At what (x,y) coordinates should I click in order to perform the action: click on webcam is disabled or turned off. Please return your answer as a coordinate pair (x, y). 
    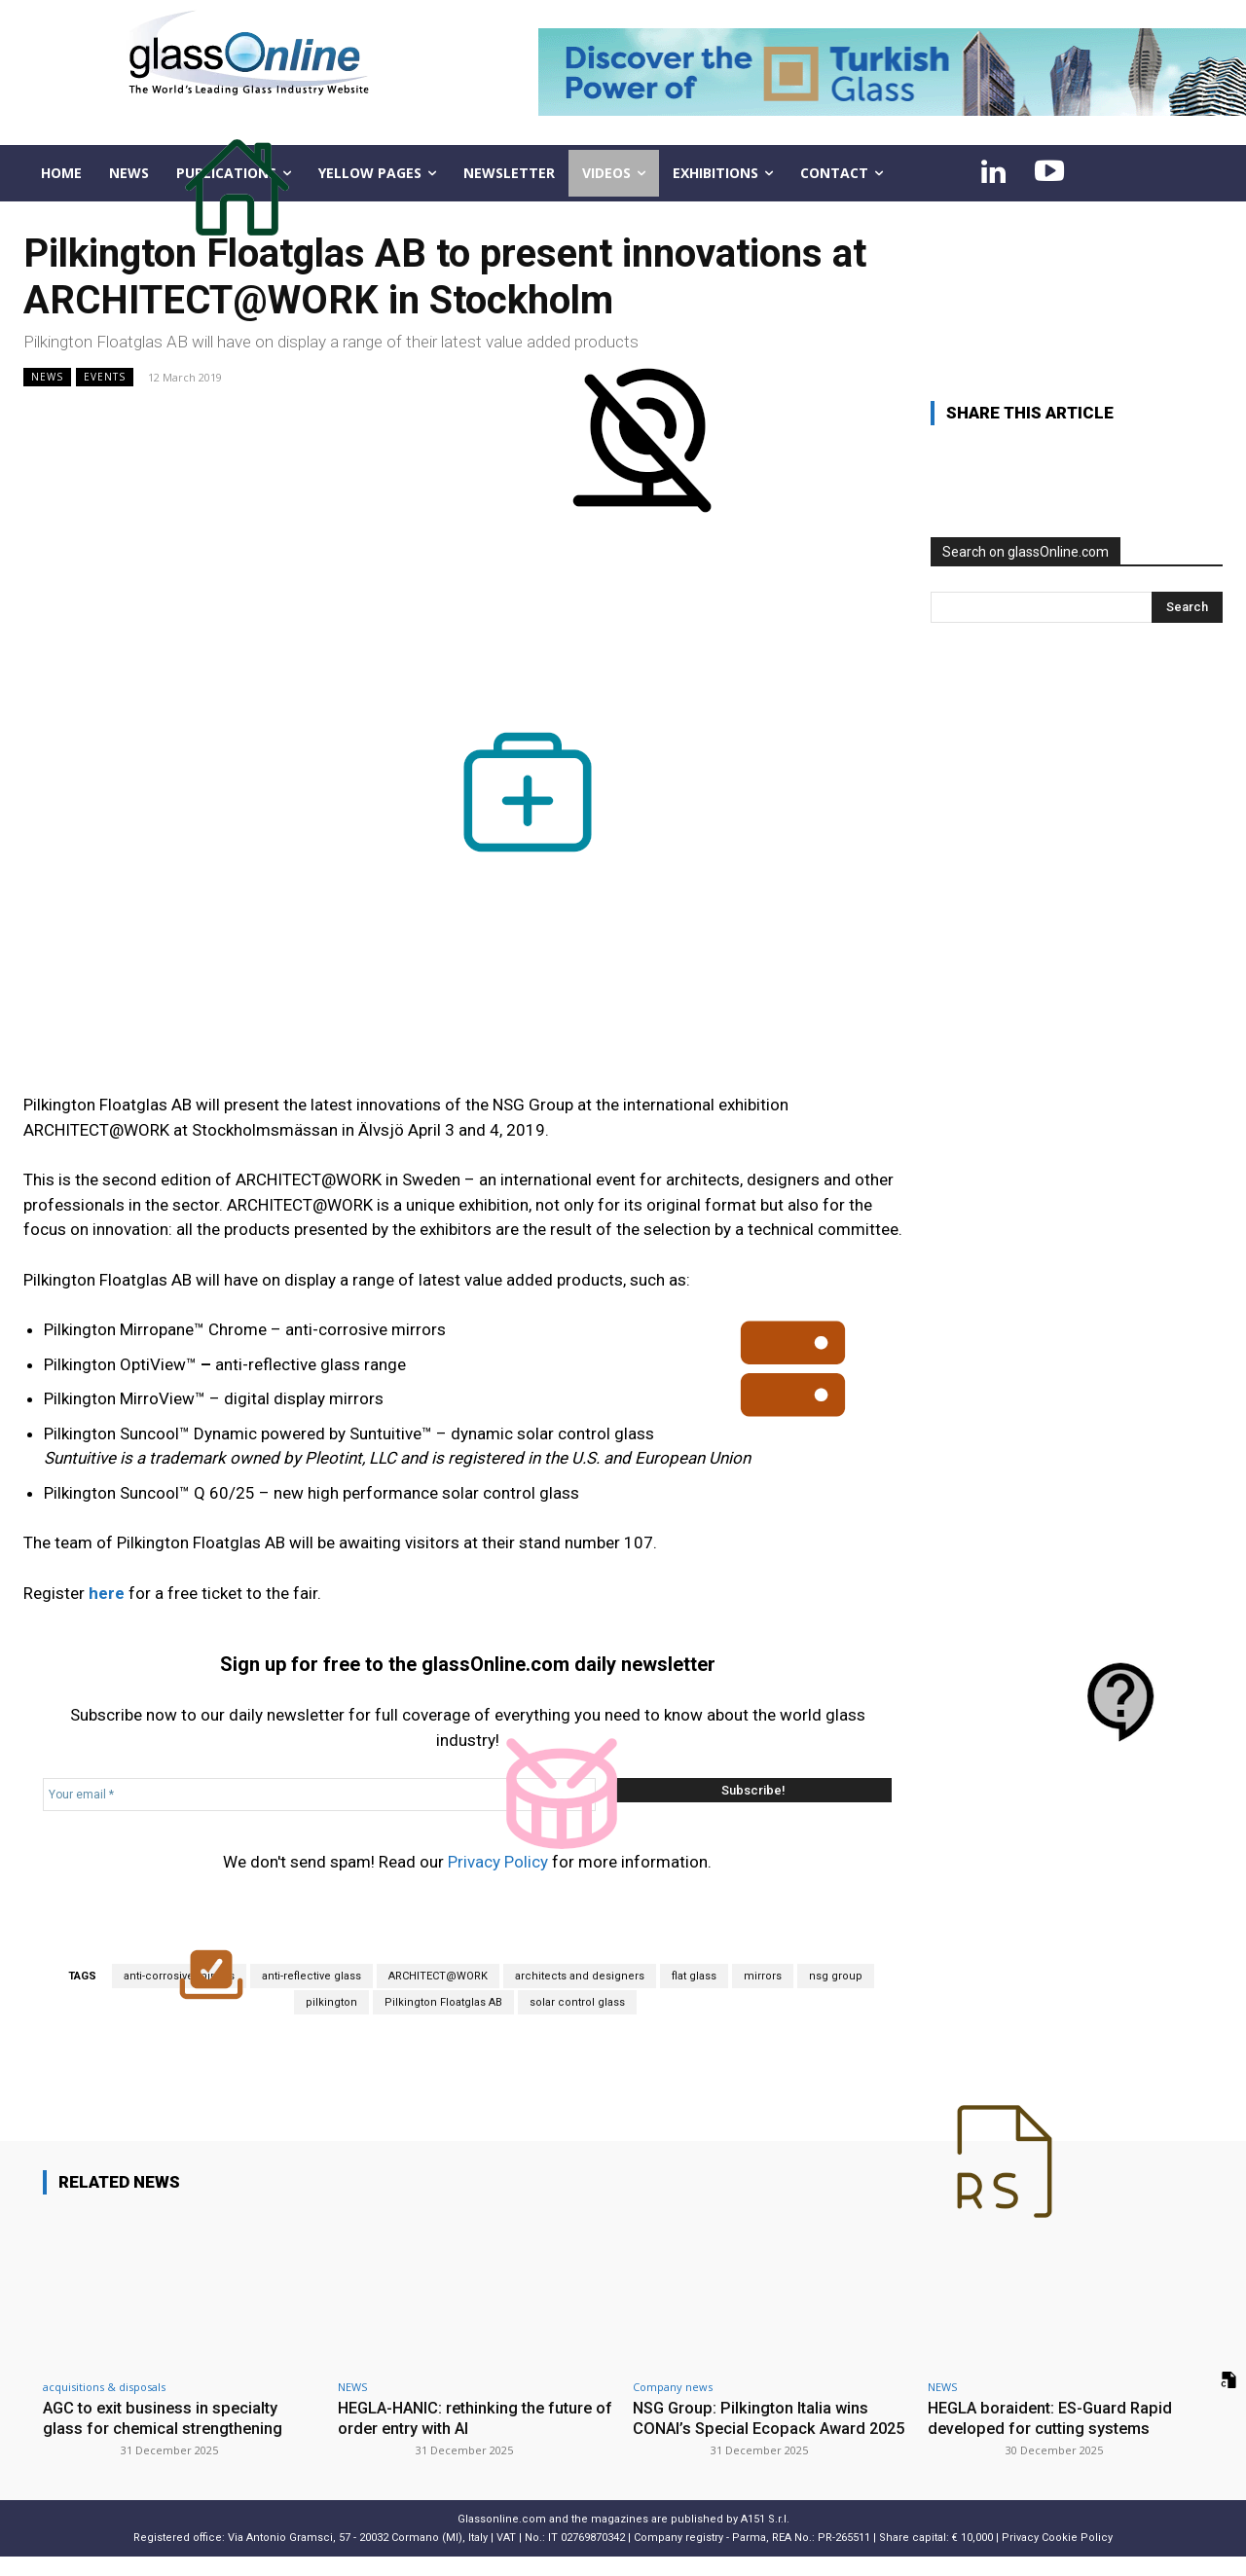
    Looking at the image, I should click on (647, 443).